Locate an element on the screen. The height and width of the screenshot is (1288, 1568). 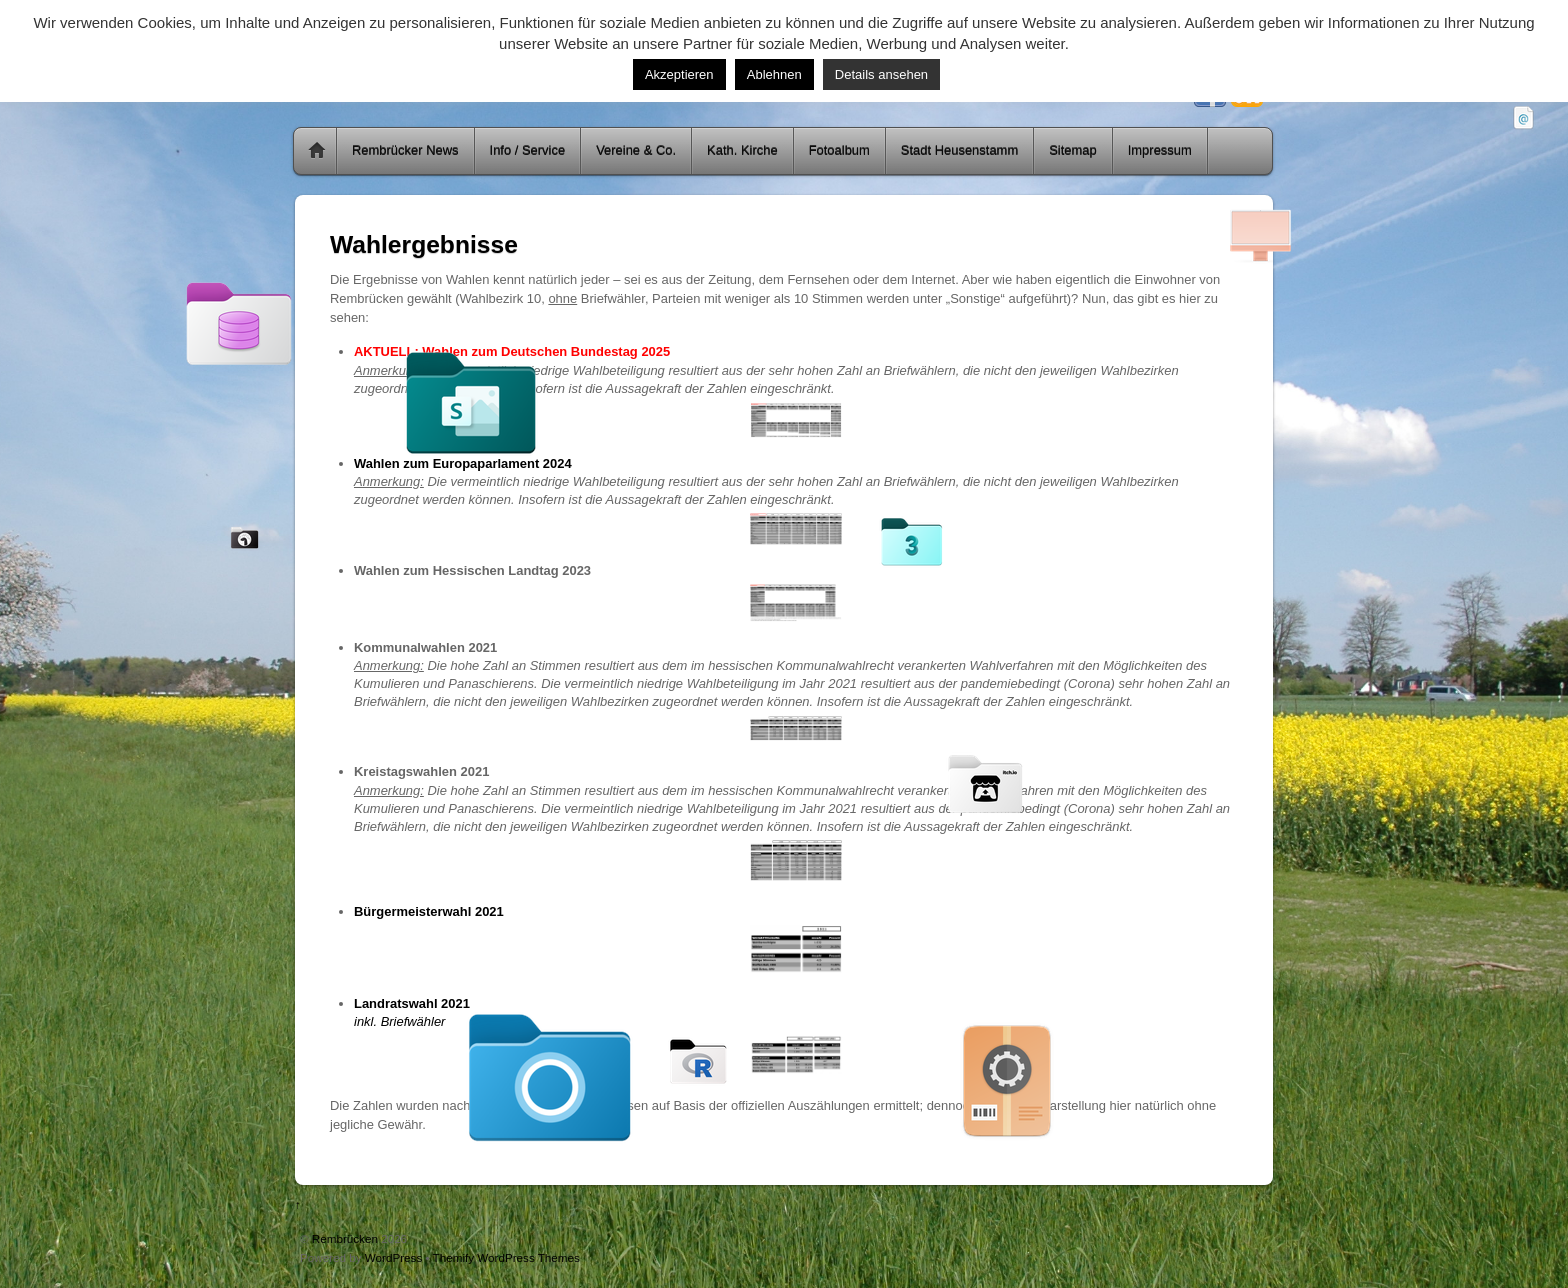
software package being configured or installed is located at coordinates (1007, 1081).